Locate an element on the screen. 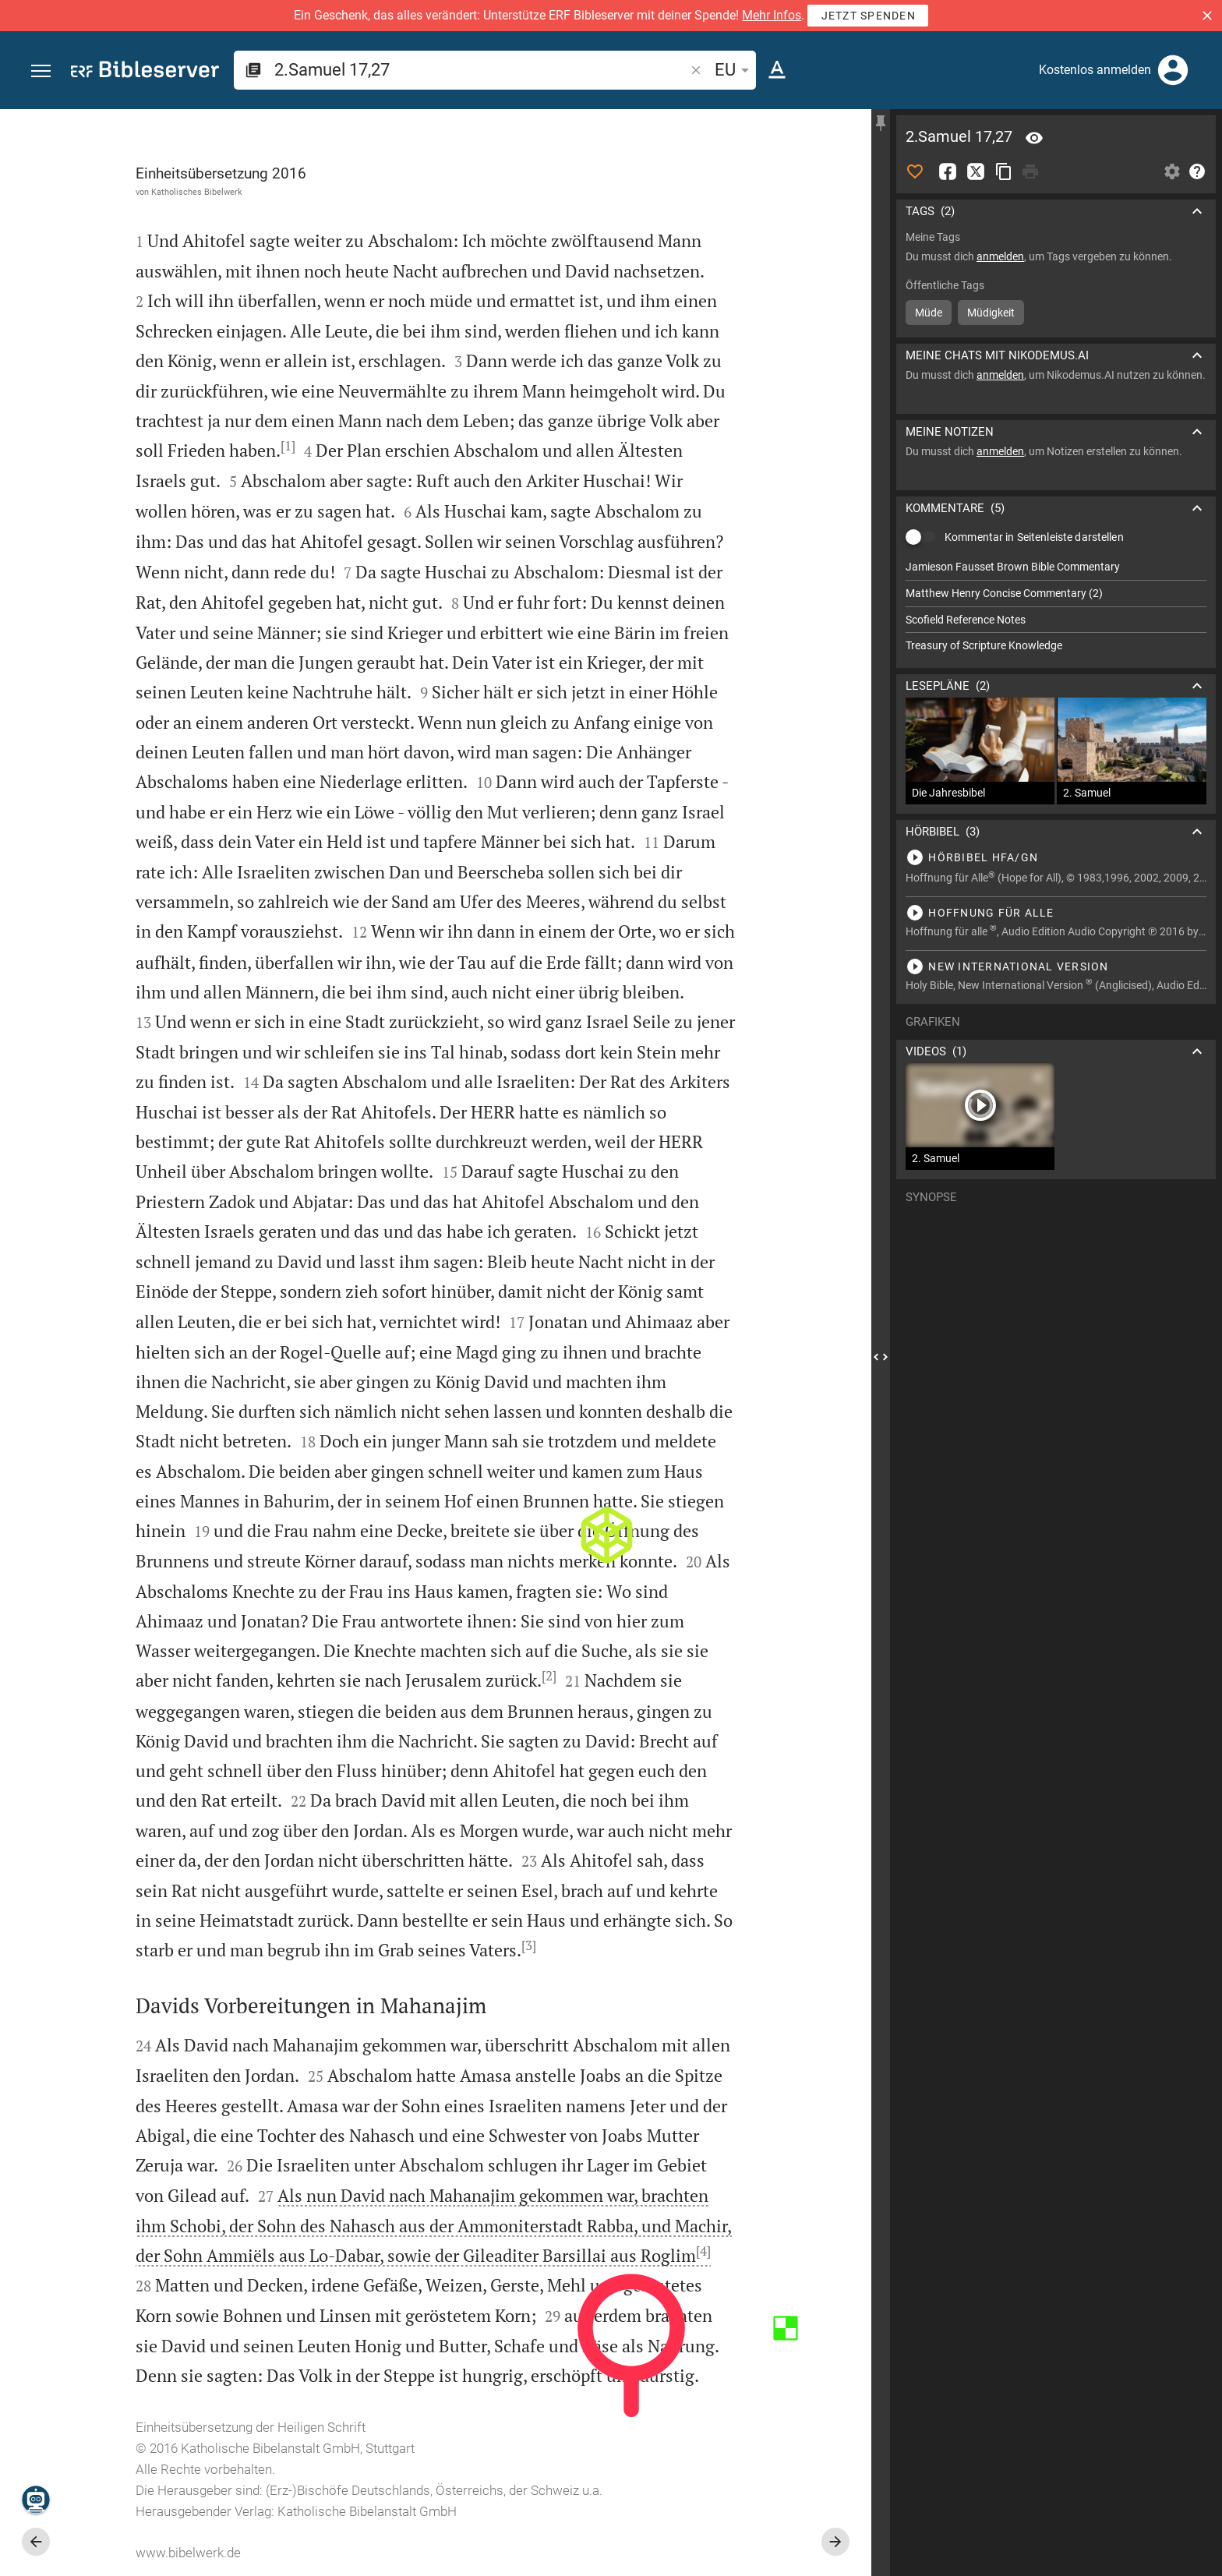  open NetBeans IDE is located at coordinates (606, 1535).